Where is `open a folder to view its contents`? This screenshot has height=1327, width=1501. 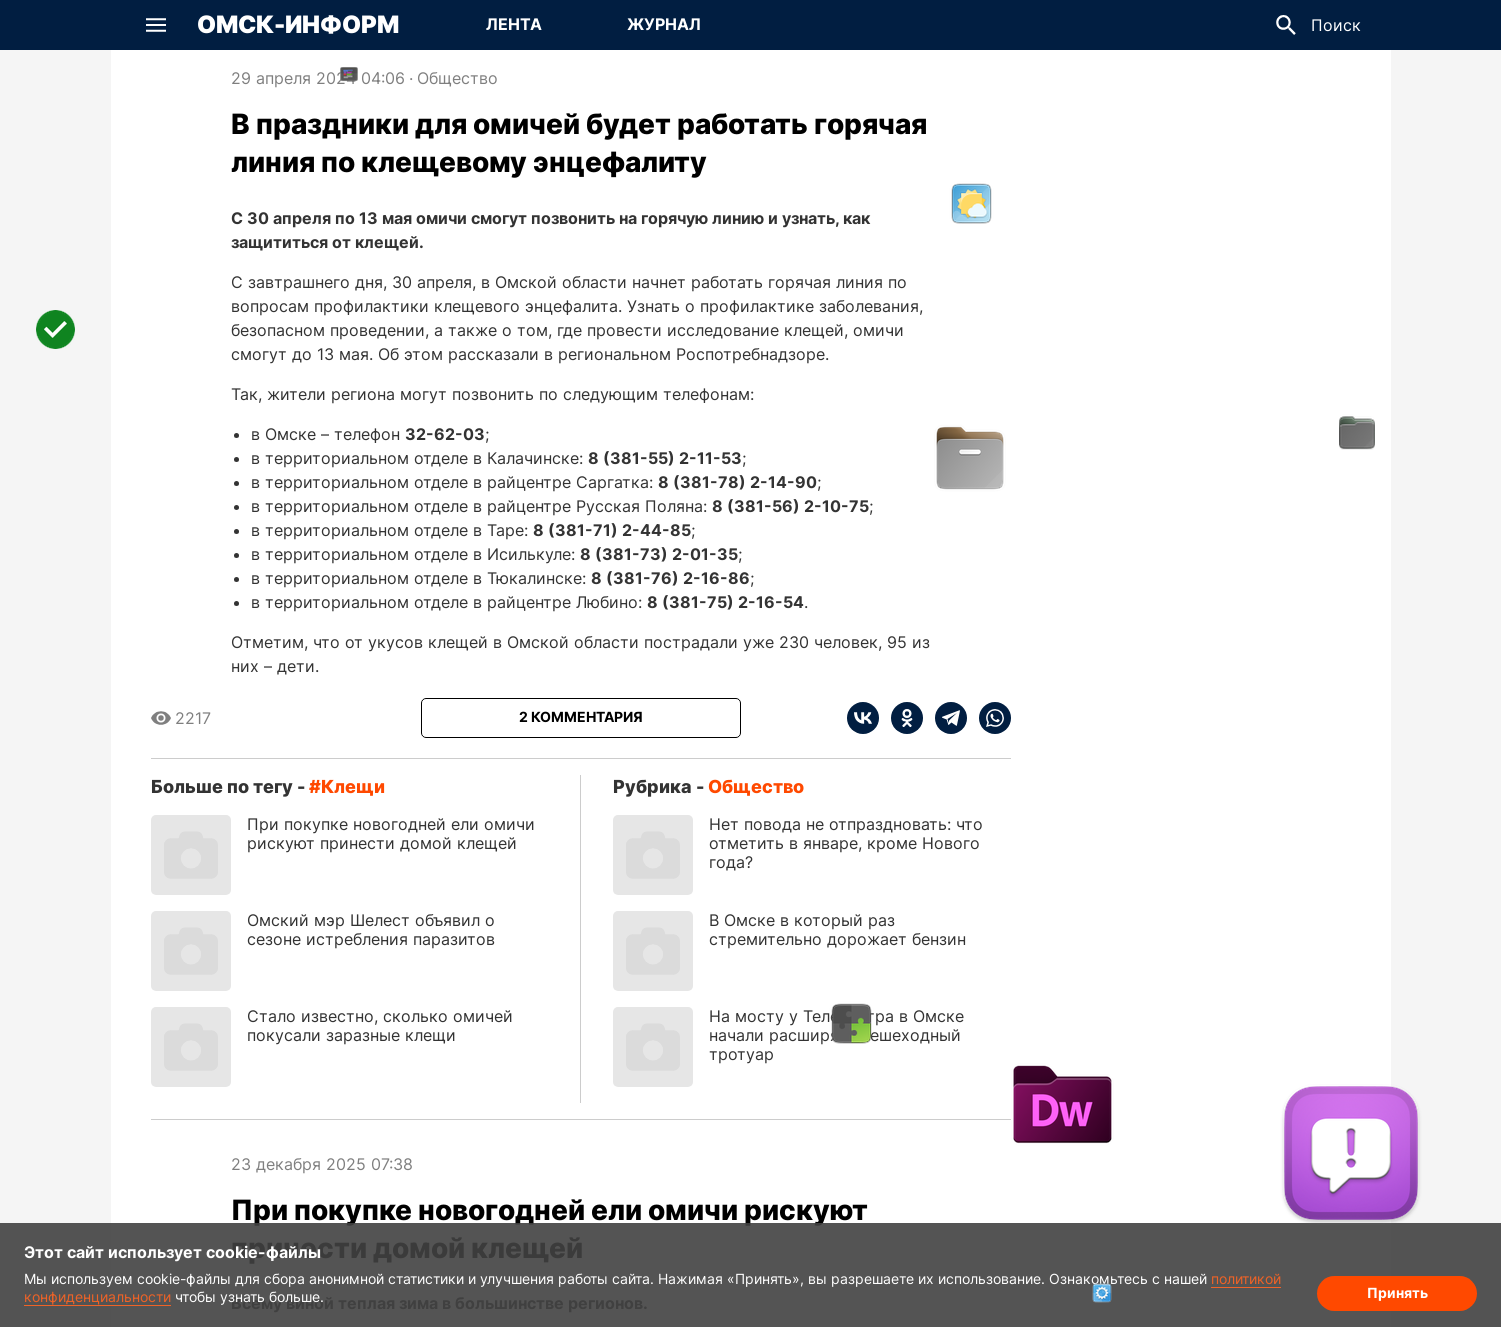
open a folder to view its contents is located at coordinates (1357, 432).